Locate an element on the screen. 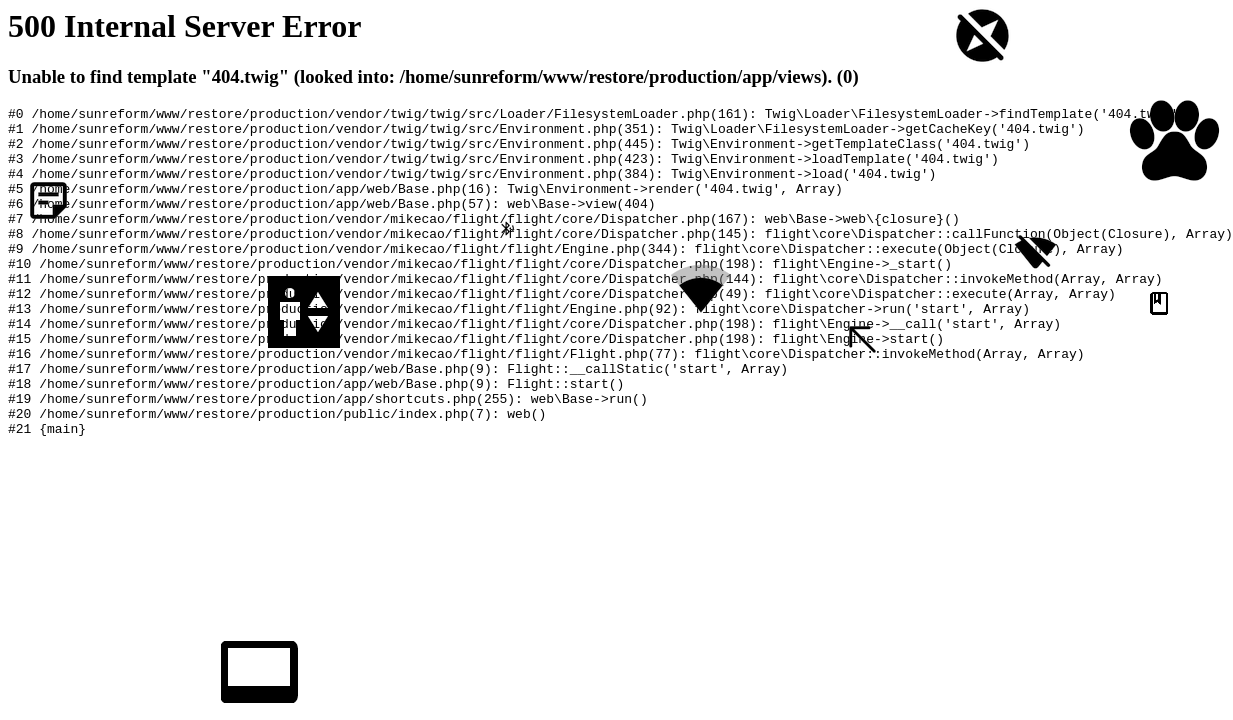 This screenshot has height=720, width=1233. indicates wifi is disconnected or unavailable is located at coordinates (1035, 253).